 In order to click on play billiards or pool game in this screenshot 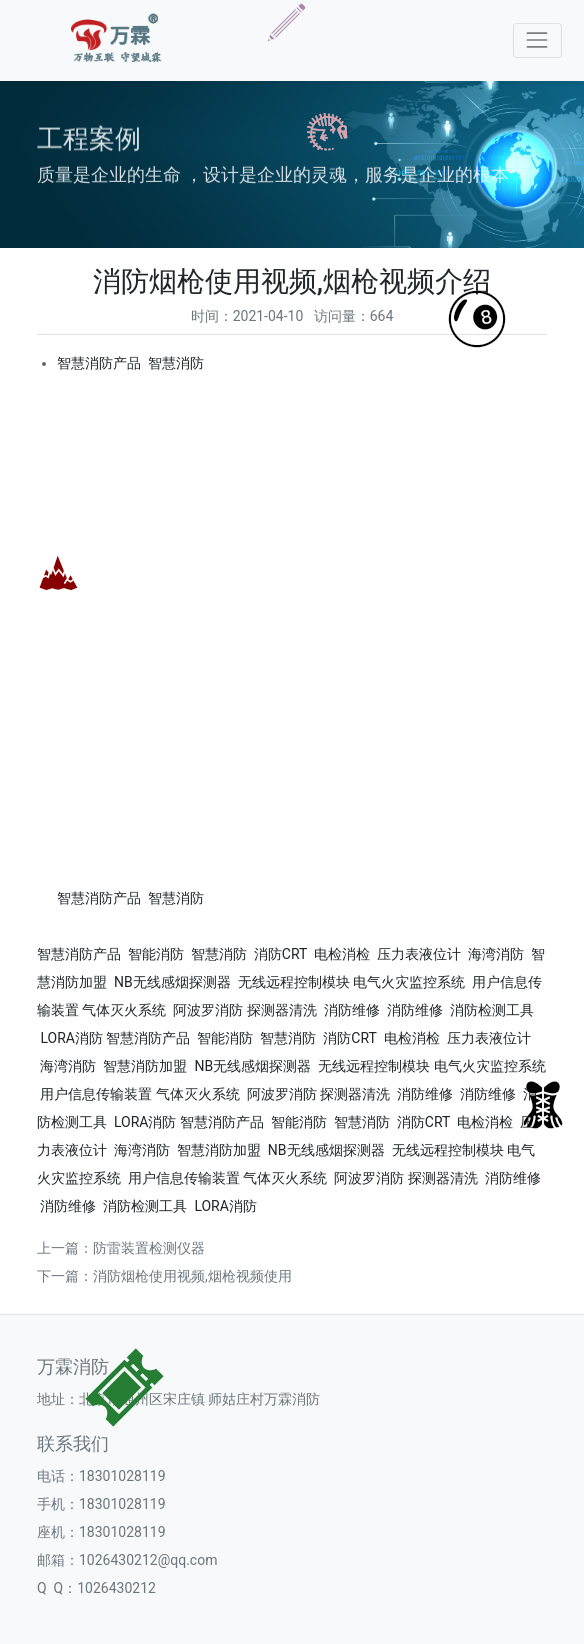, I will do `click(477, 319)`.